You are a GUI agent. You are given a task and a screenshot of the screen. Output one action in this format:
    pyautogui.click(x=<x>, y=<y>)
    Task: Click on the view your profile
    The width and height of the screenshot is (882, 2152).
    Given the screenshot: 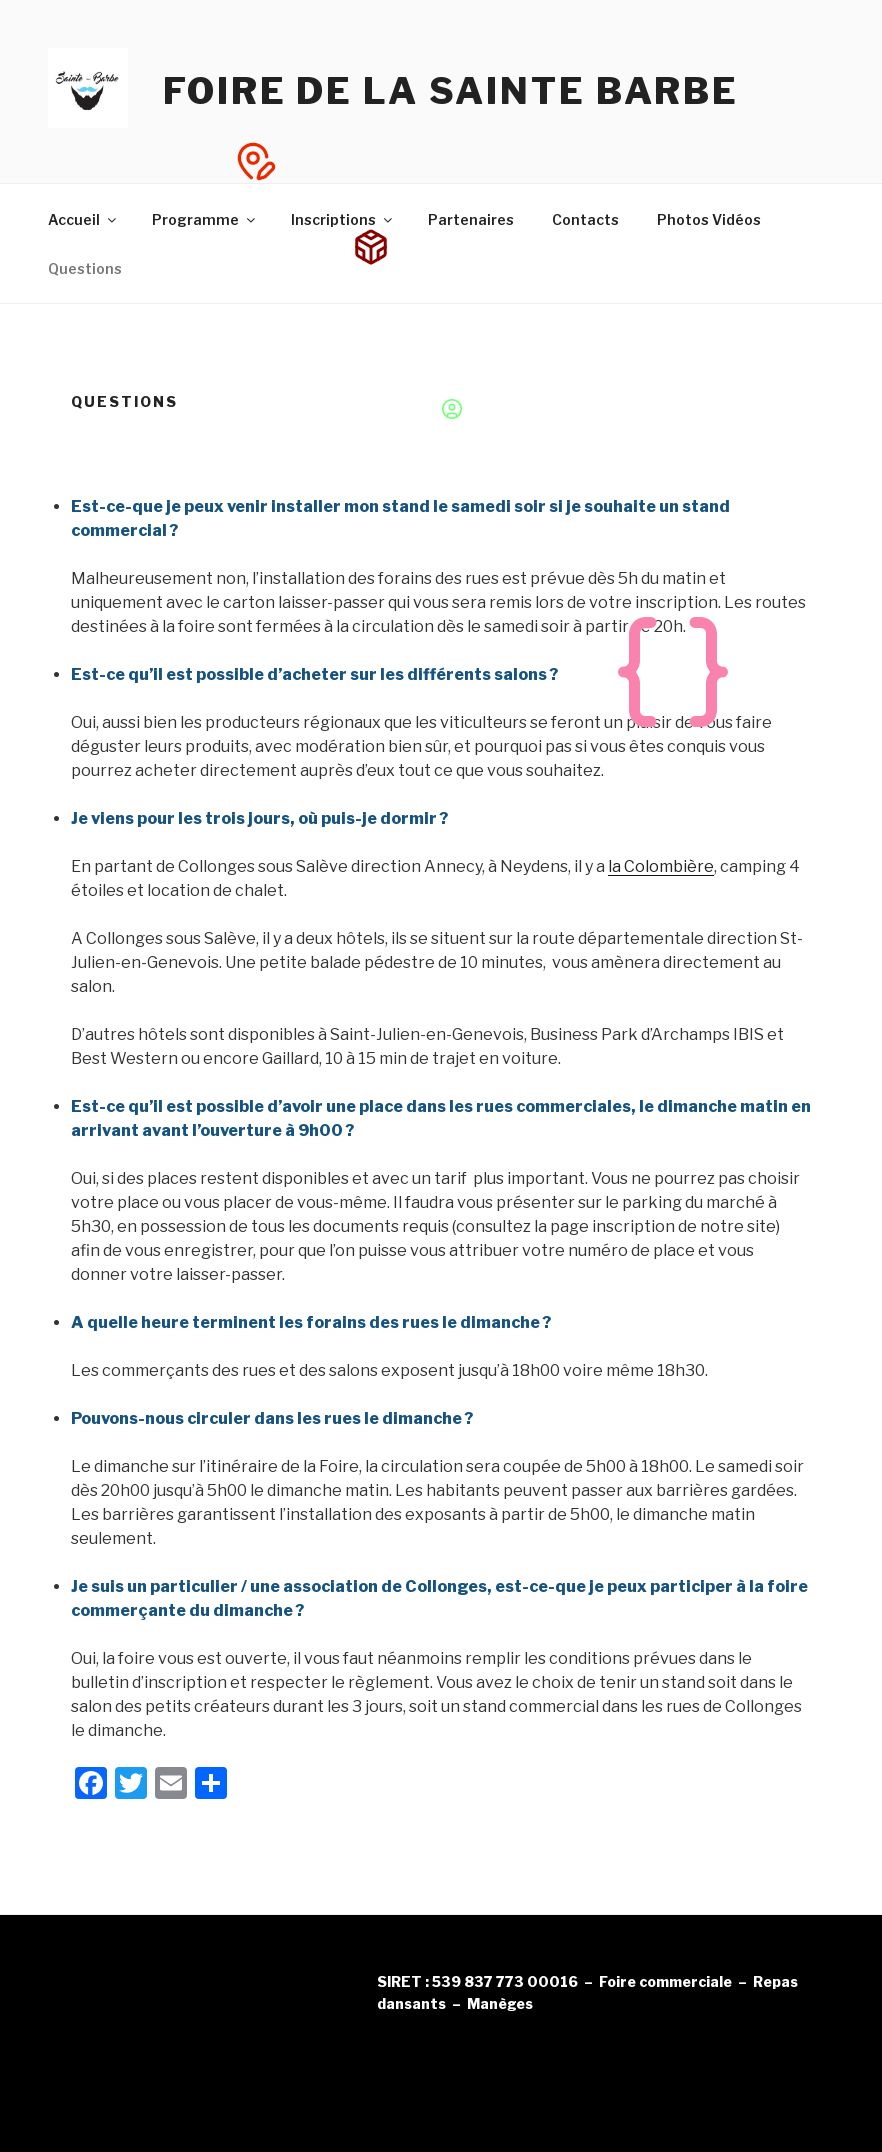 What is the action you would take?
    pyautogui.click(x=452, y=409)
    